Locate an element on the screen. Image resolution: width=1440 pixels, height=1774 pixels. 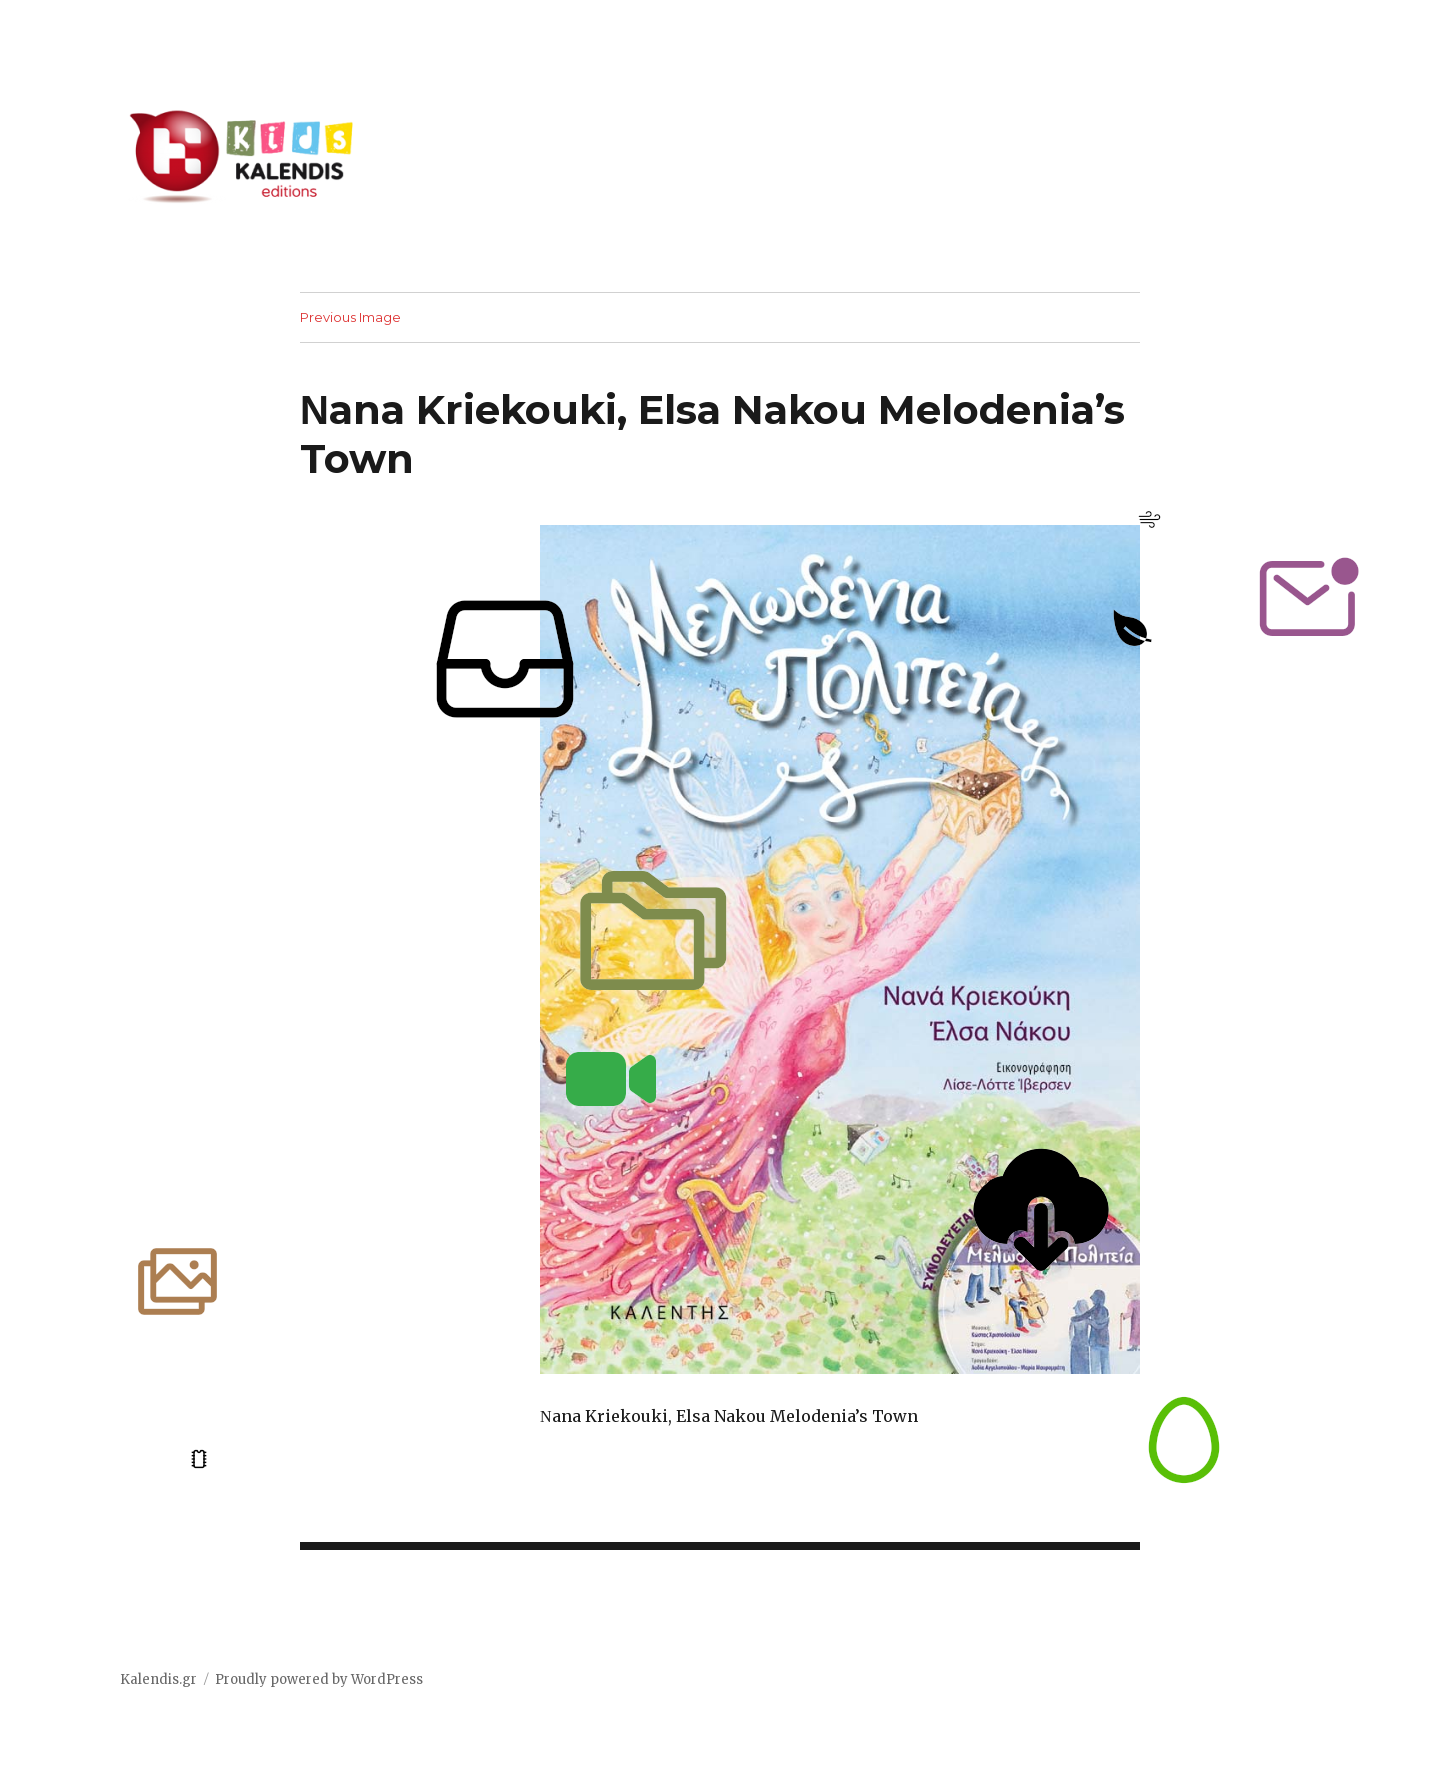
view processor or hardware information is located at coordinates (199, 1459).